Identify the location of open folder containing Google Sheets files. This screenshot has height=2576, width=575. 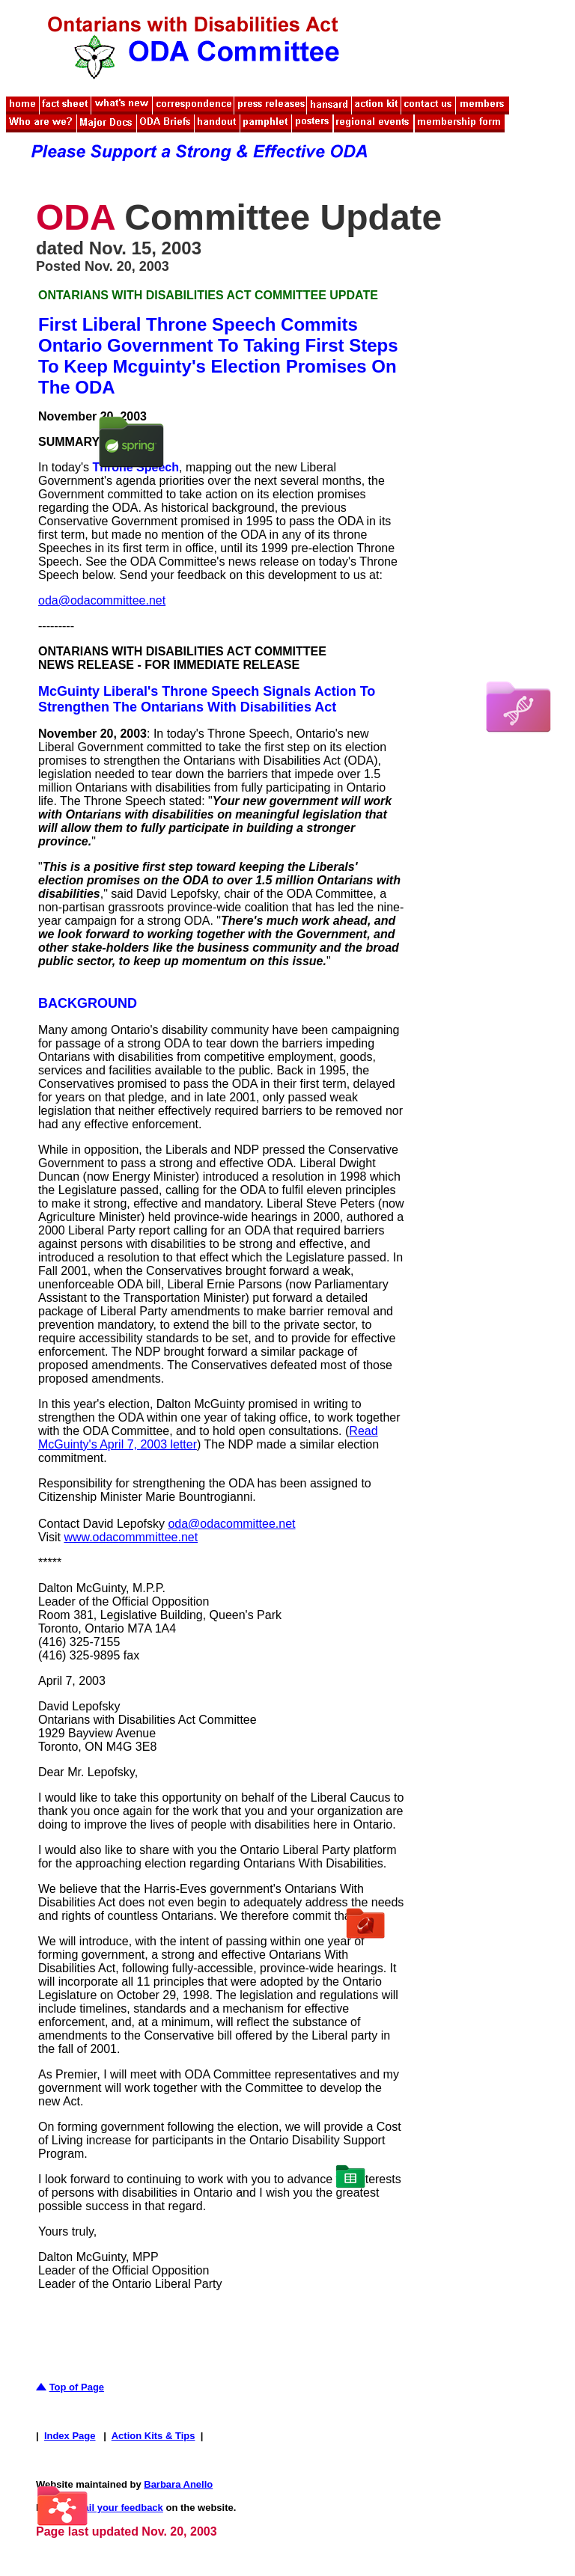
(350, 2177).